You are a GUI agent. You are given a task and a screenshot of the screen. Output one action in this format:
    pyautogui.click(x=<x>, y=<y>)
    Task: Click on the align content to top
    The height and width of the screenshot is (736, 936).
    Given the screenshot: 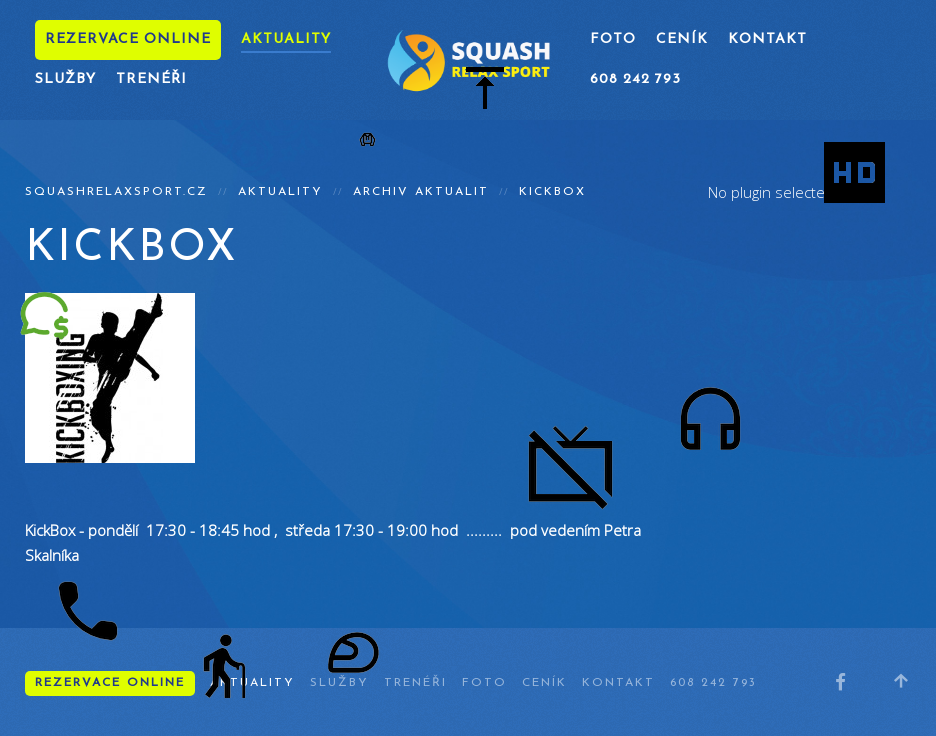 What is the action you would take?
    pyautogui.click(x=485, y=88)
    